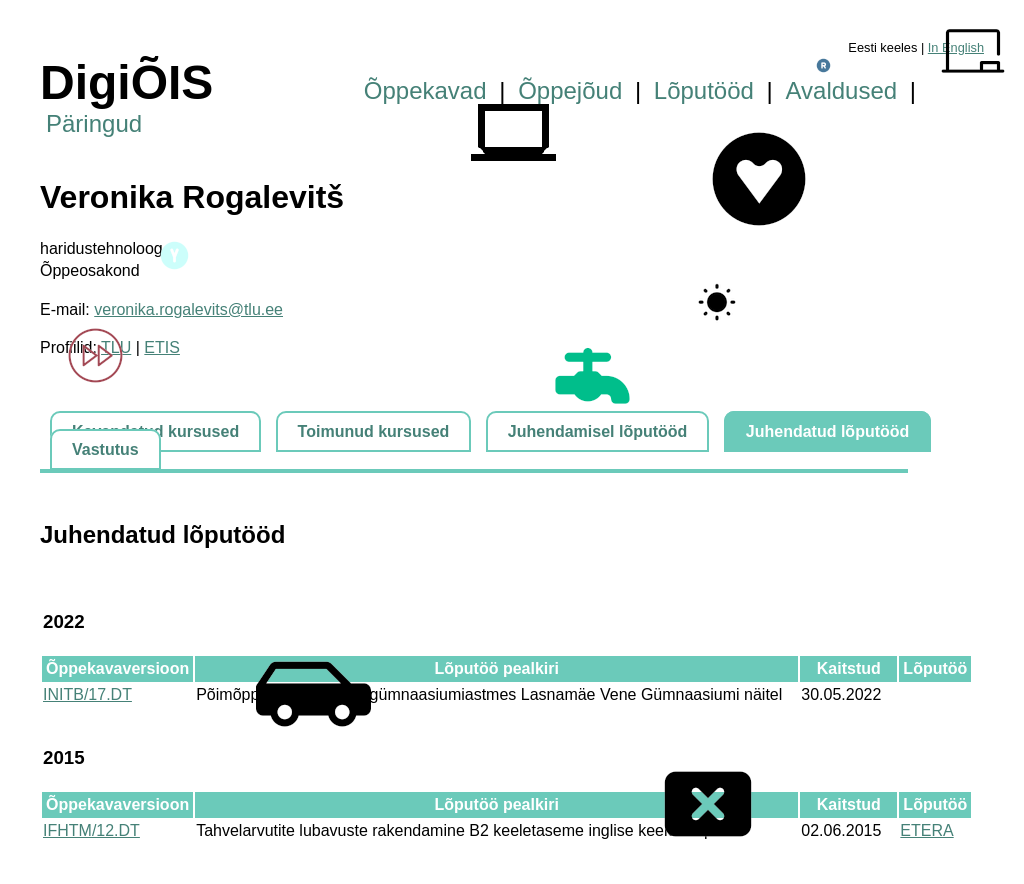 This screenshot has height=884, width=1024. Describe the element at coordinates (592, 380) in the screenshot. I see `access water or plumbing settings` at that location.